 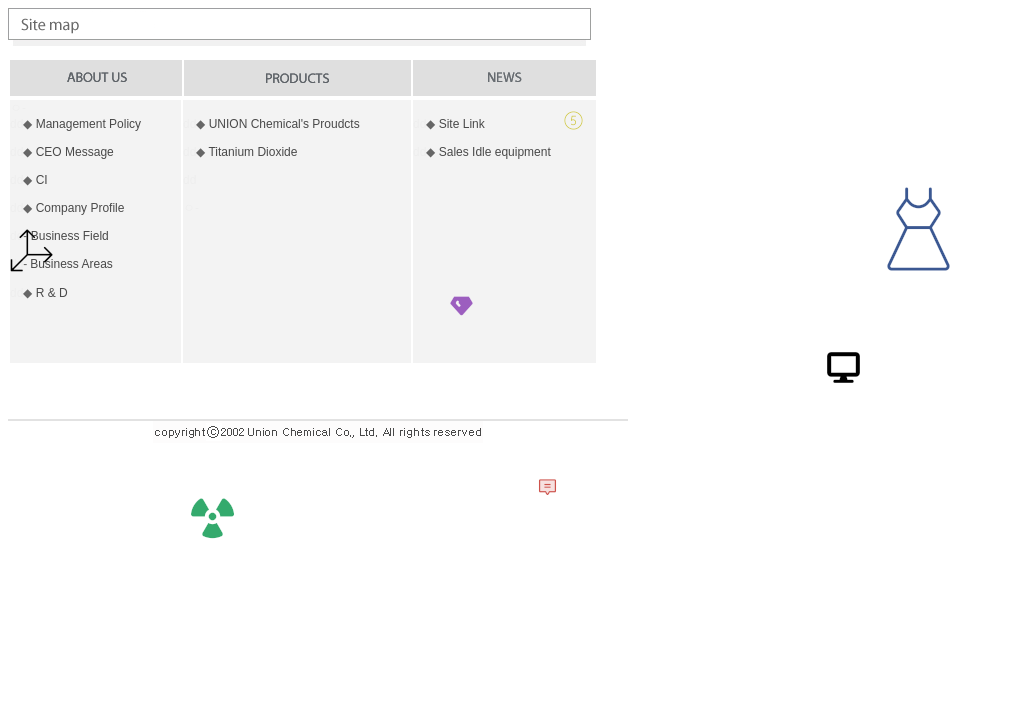 I want to click on indicates premium or pro membership status, so click(x=461, y=305).